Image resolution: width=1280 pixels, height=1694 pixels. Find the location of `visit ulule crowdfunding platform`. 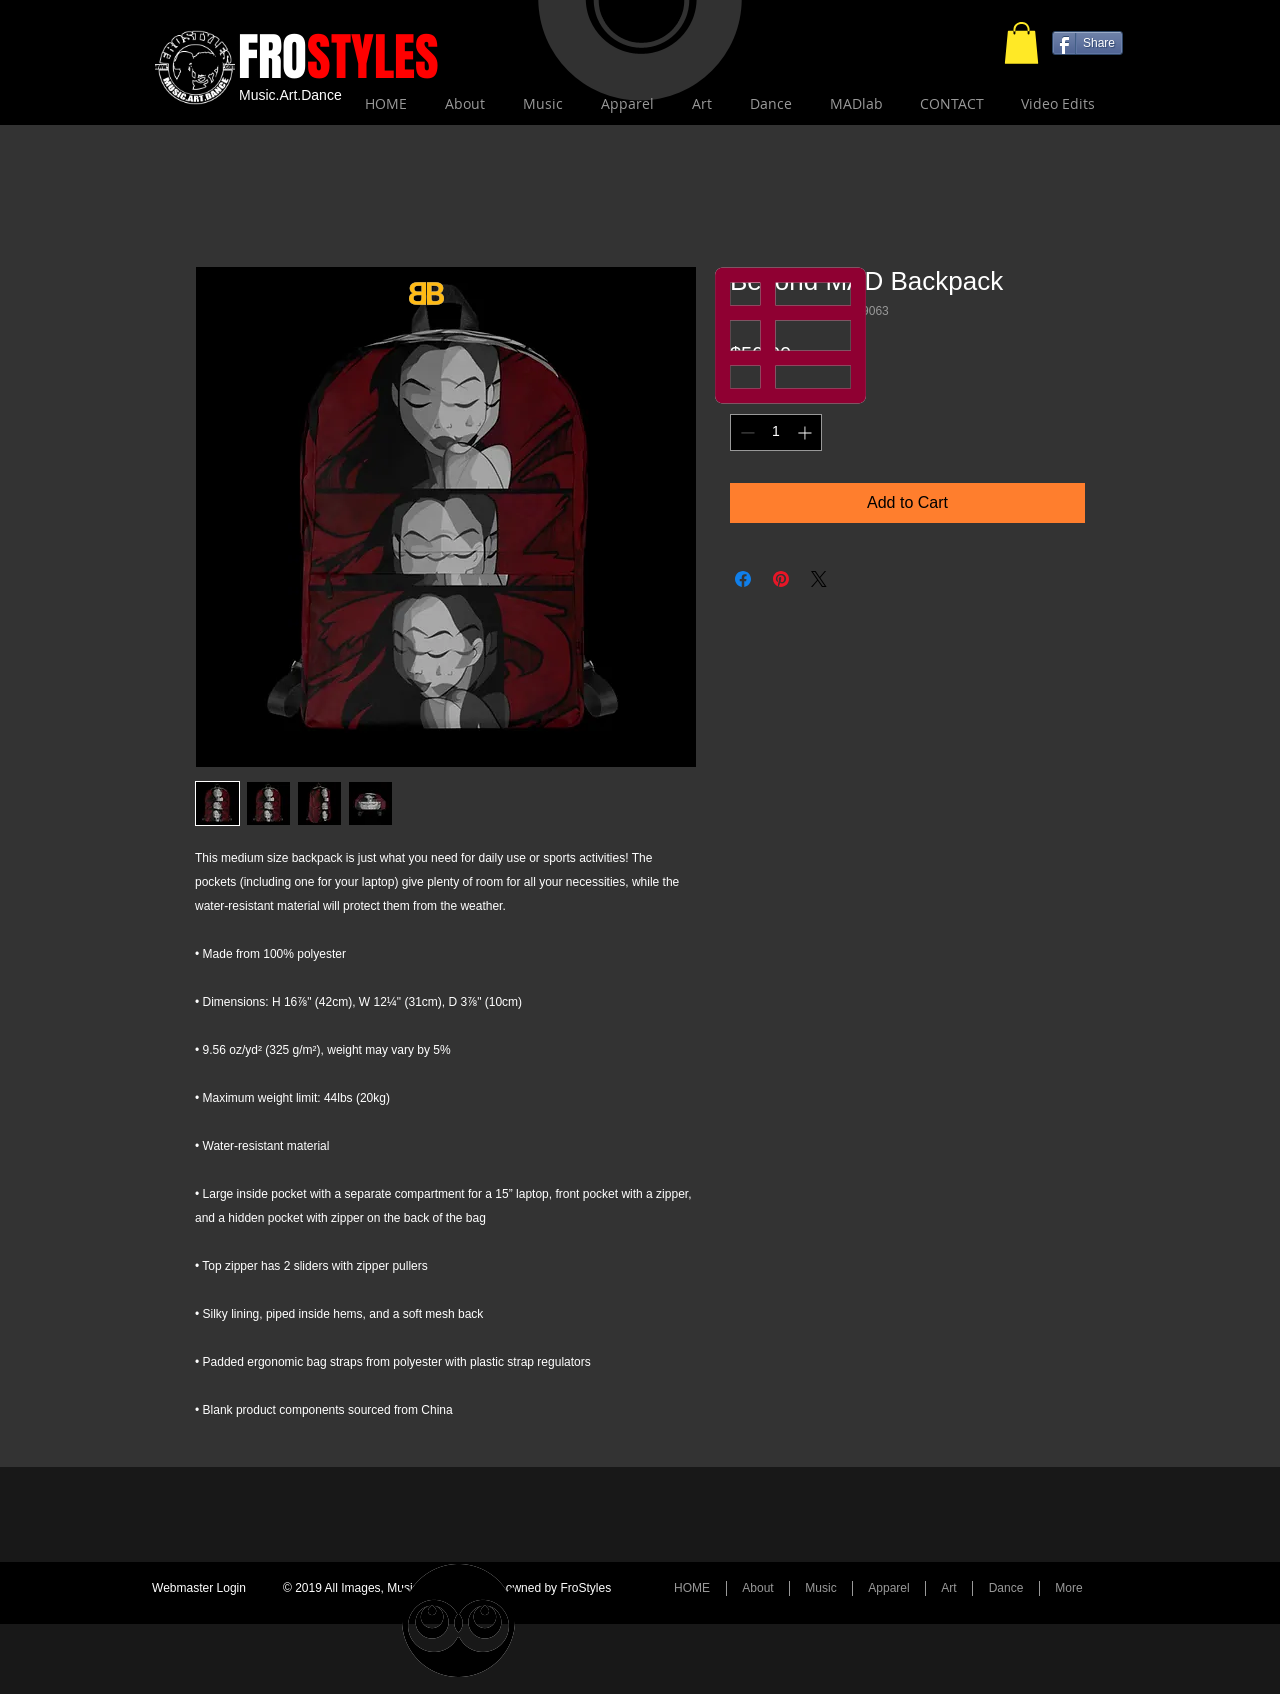

visit ulule crowdfunding platform is located at coordinates (458, 1620).